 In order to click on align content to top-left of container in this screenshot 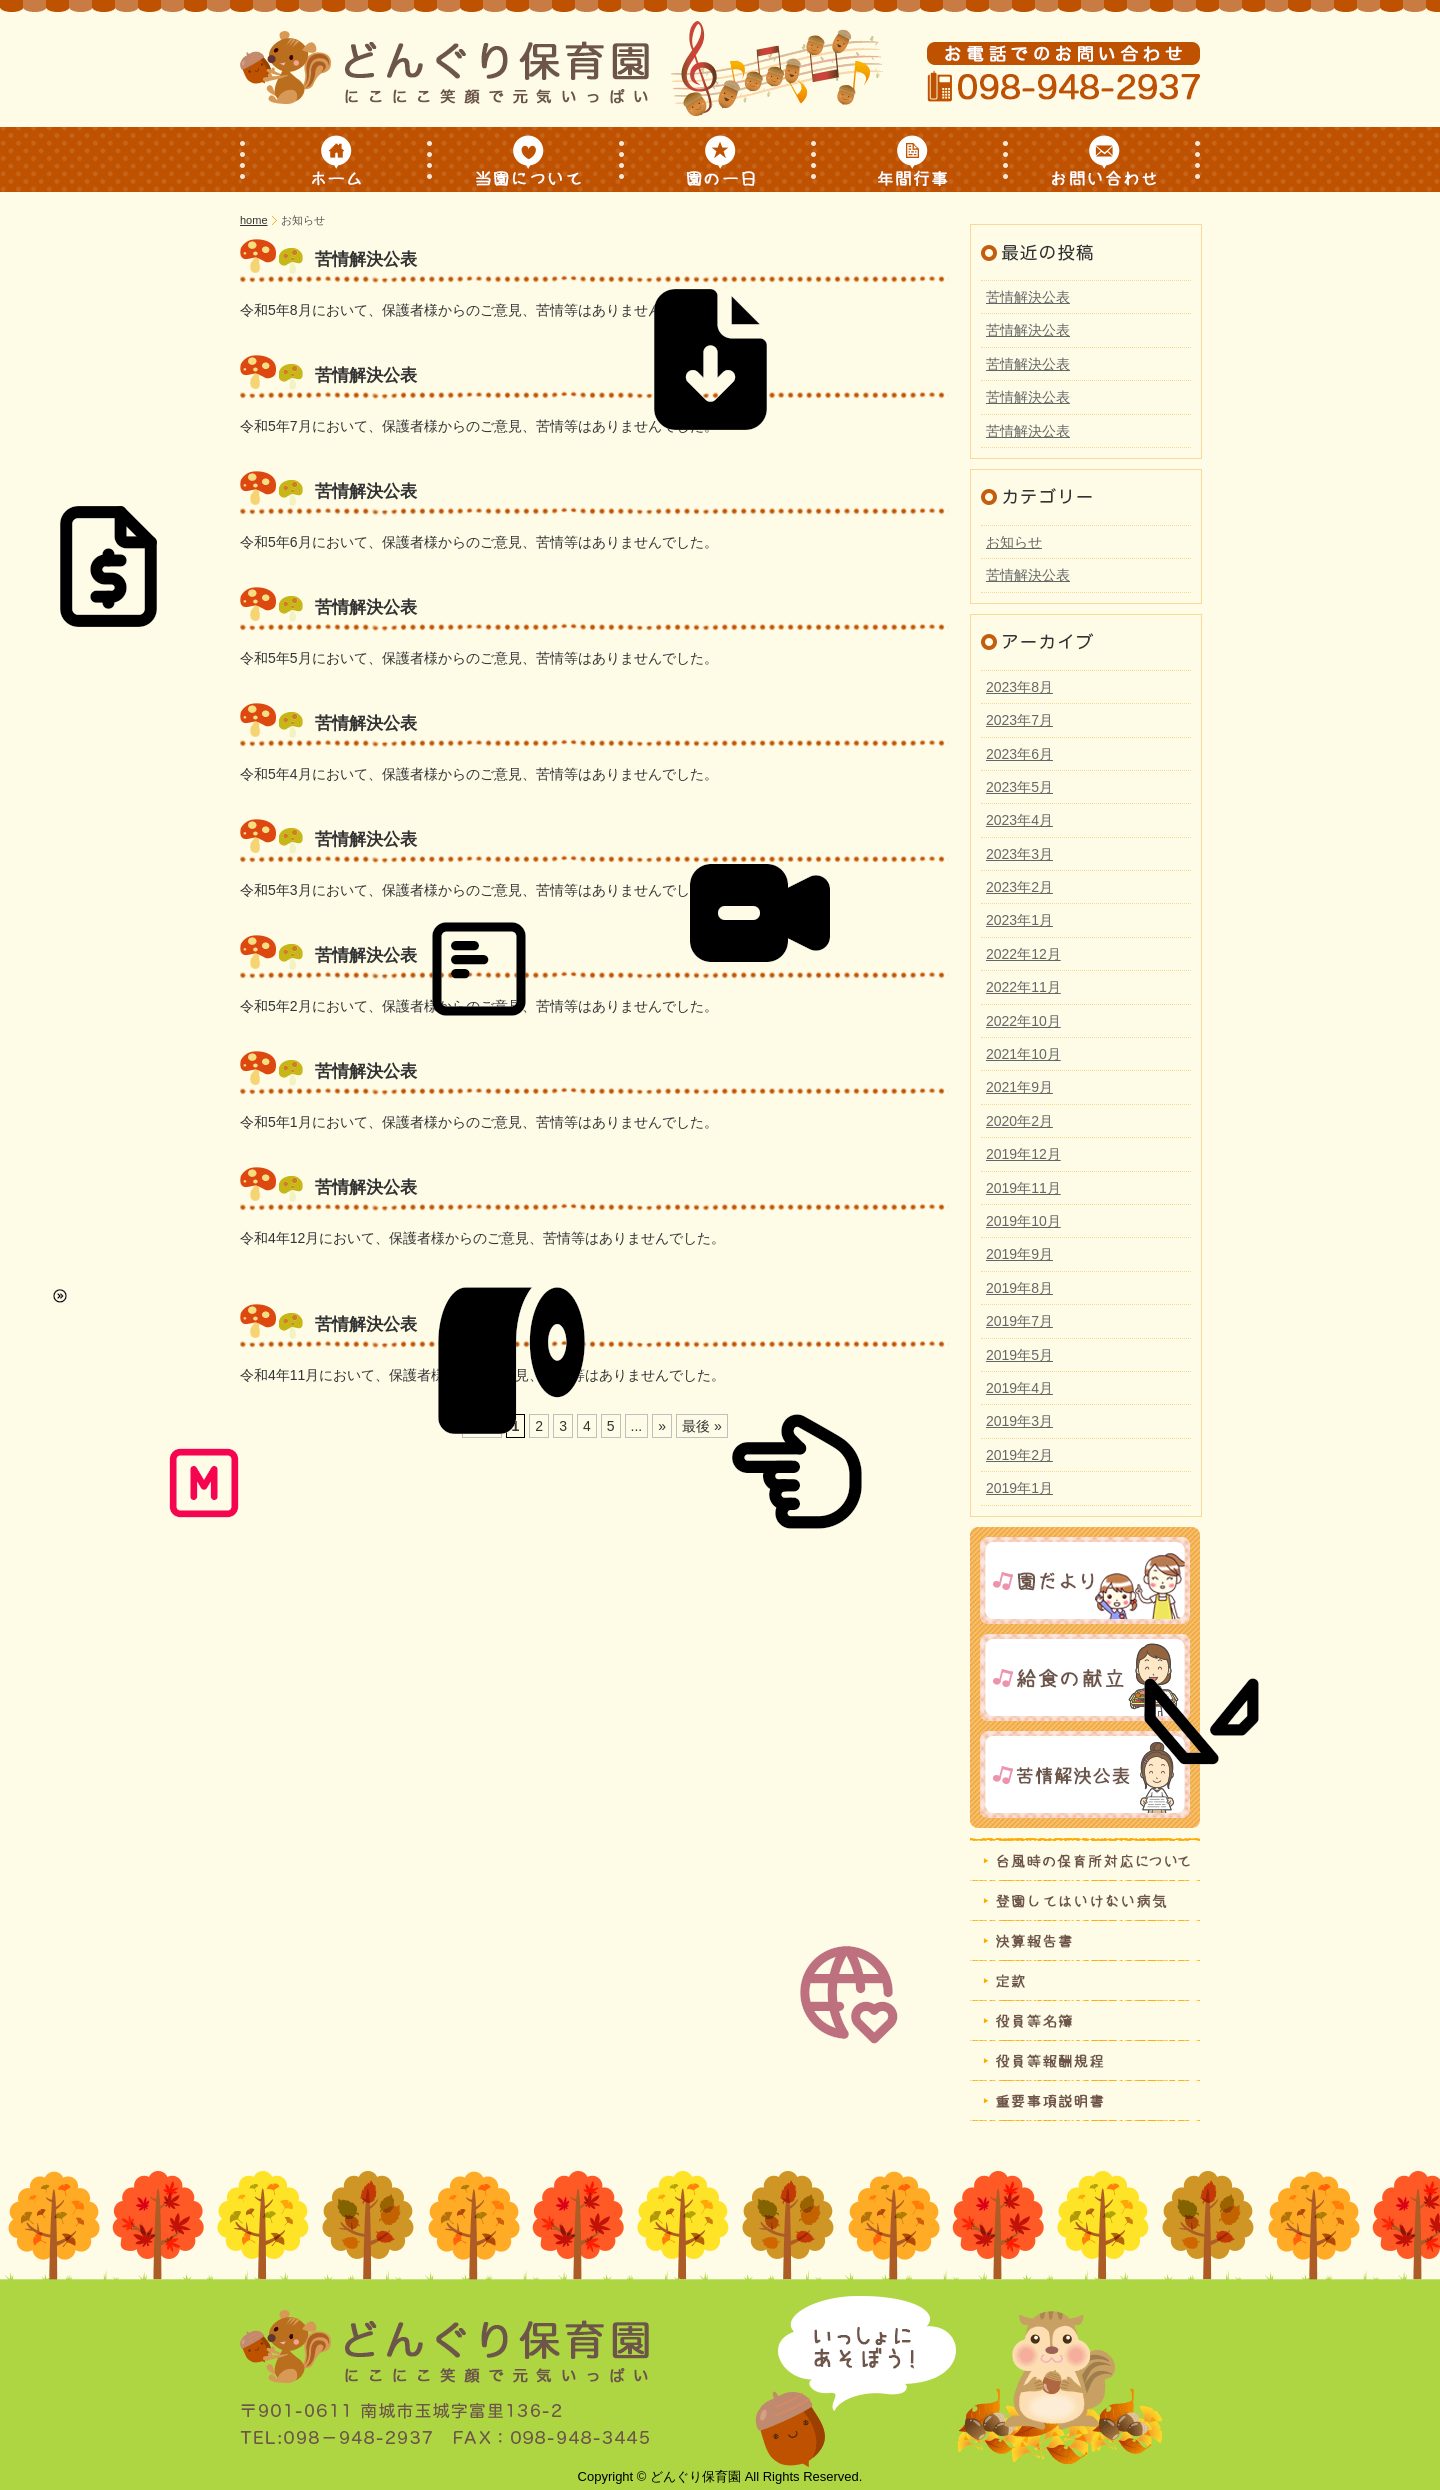, I will do `click(479, 969)`.